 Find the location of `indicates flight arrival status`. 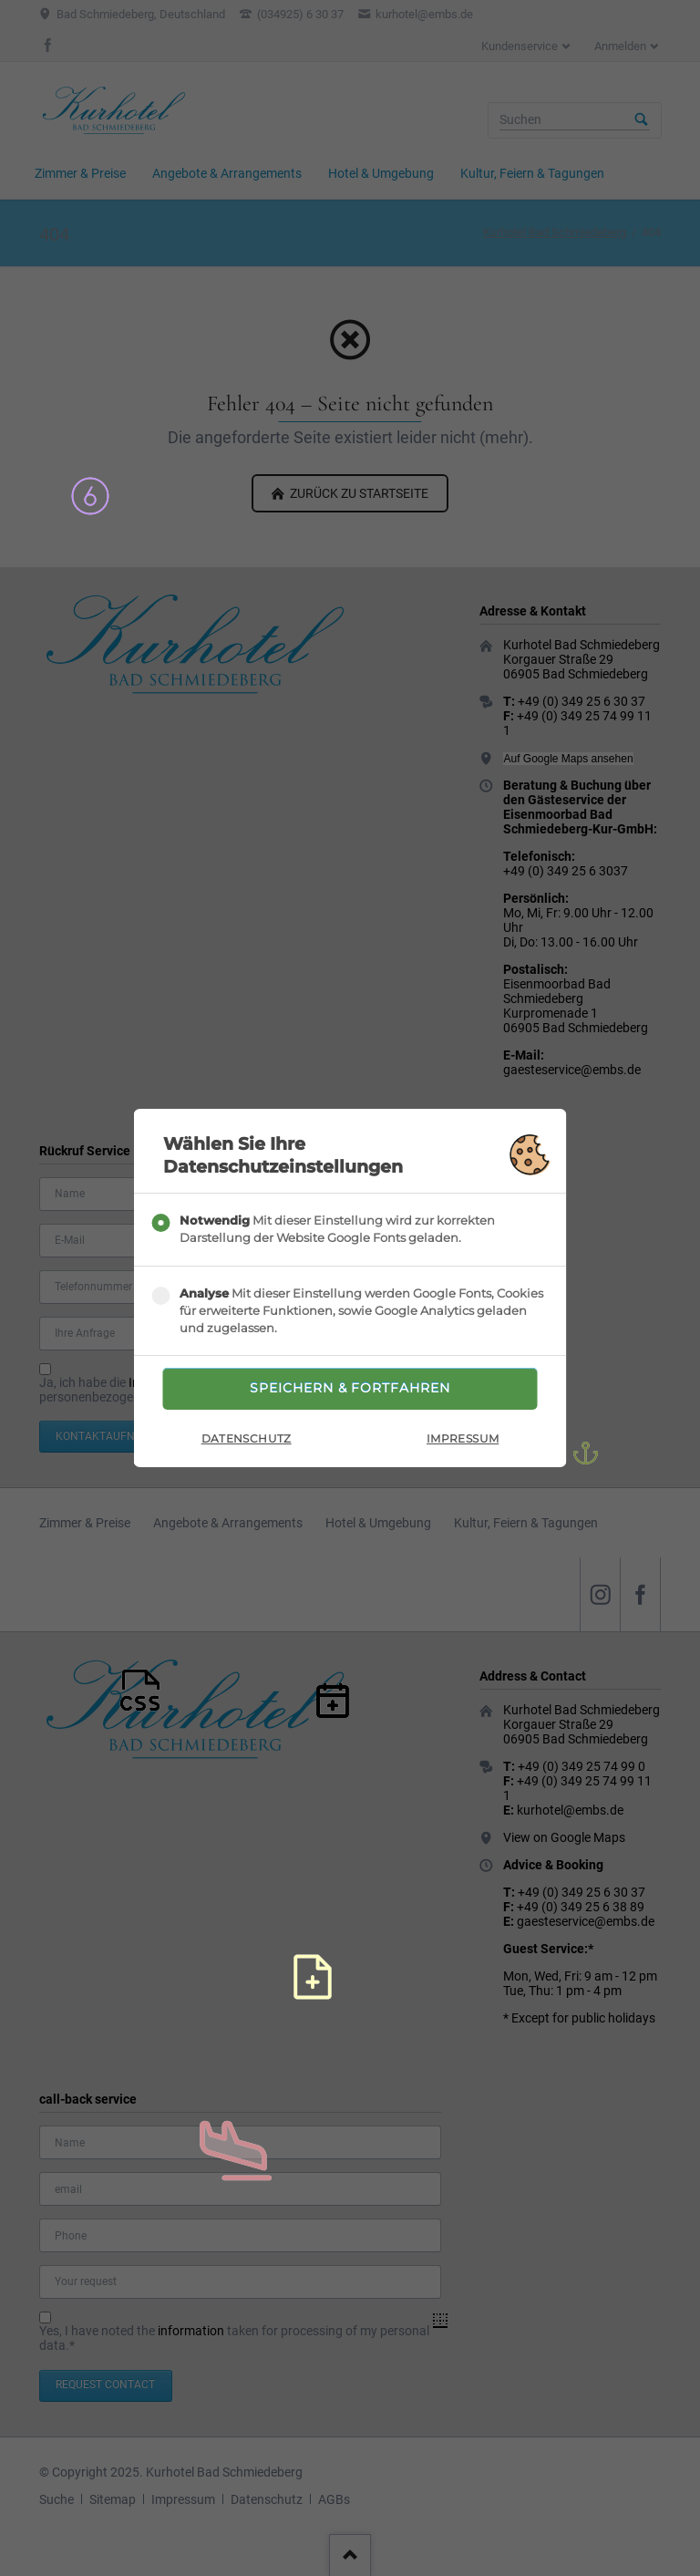

indicates flight arrival status is located at coordinates (232, 2150).